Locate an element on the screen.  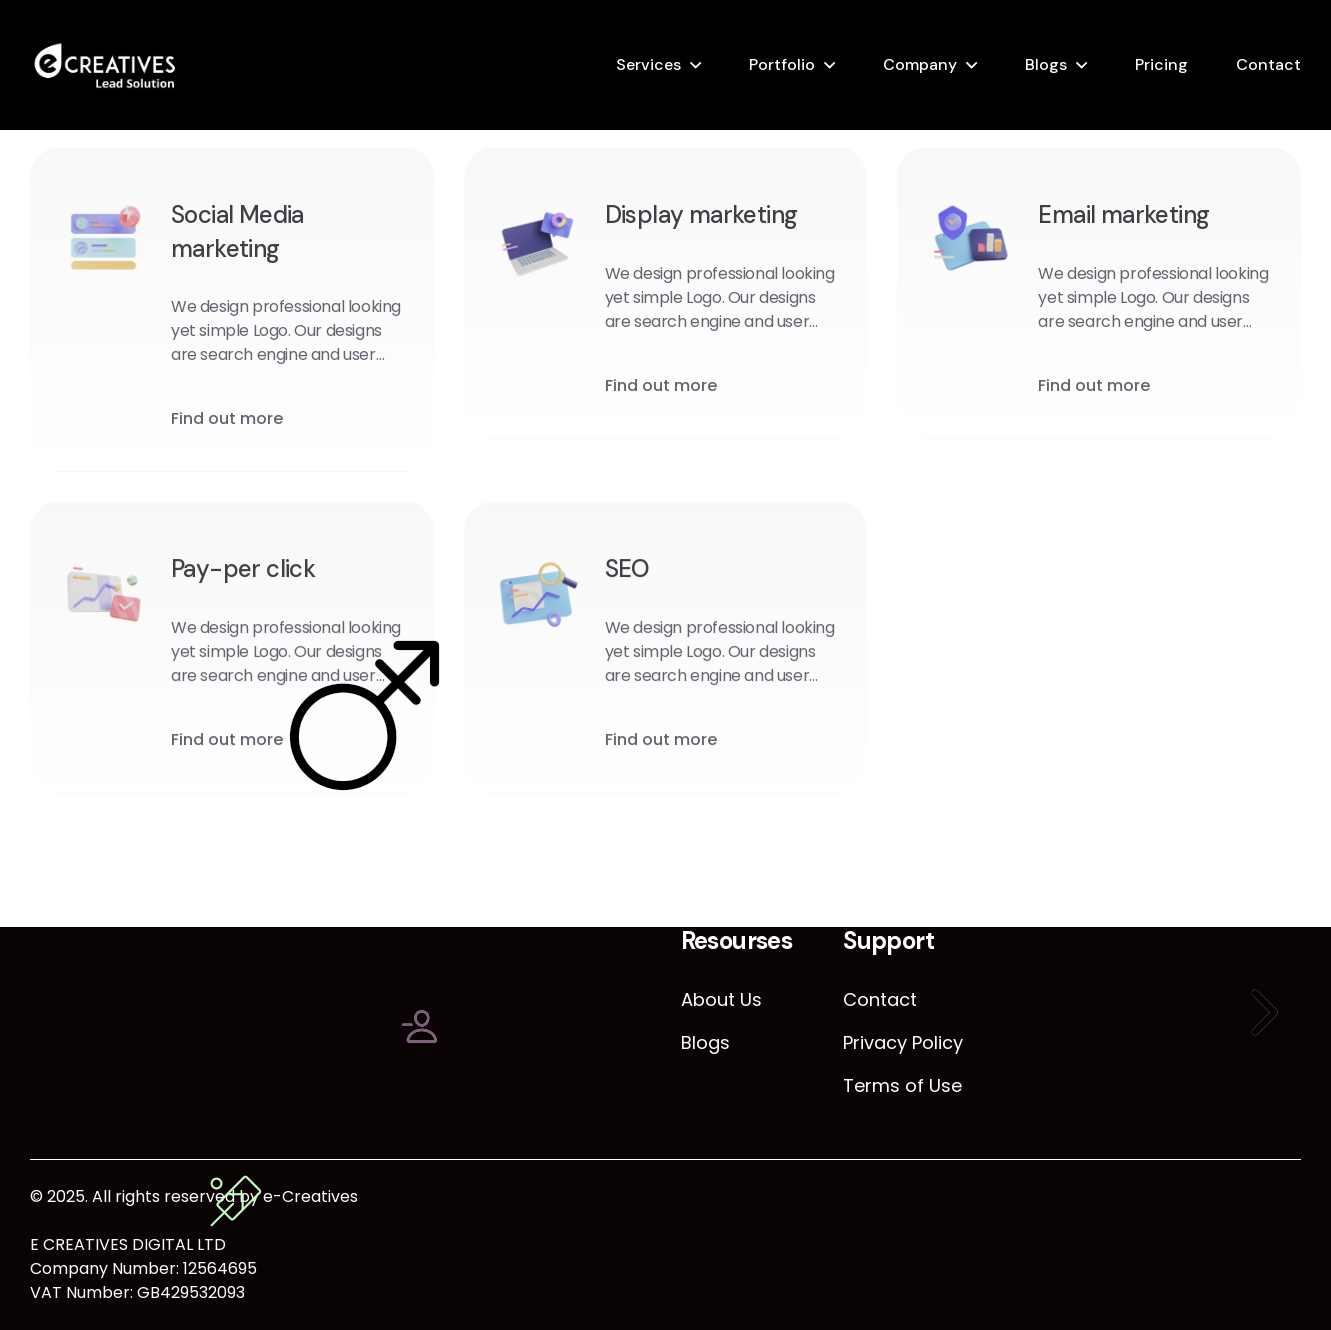
indicates transgender or non-binary gender identity option is located at coordinates (367, 712).